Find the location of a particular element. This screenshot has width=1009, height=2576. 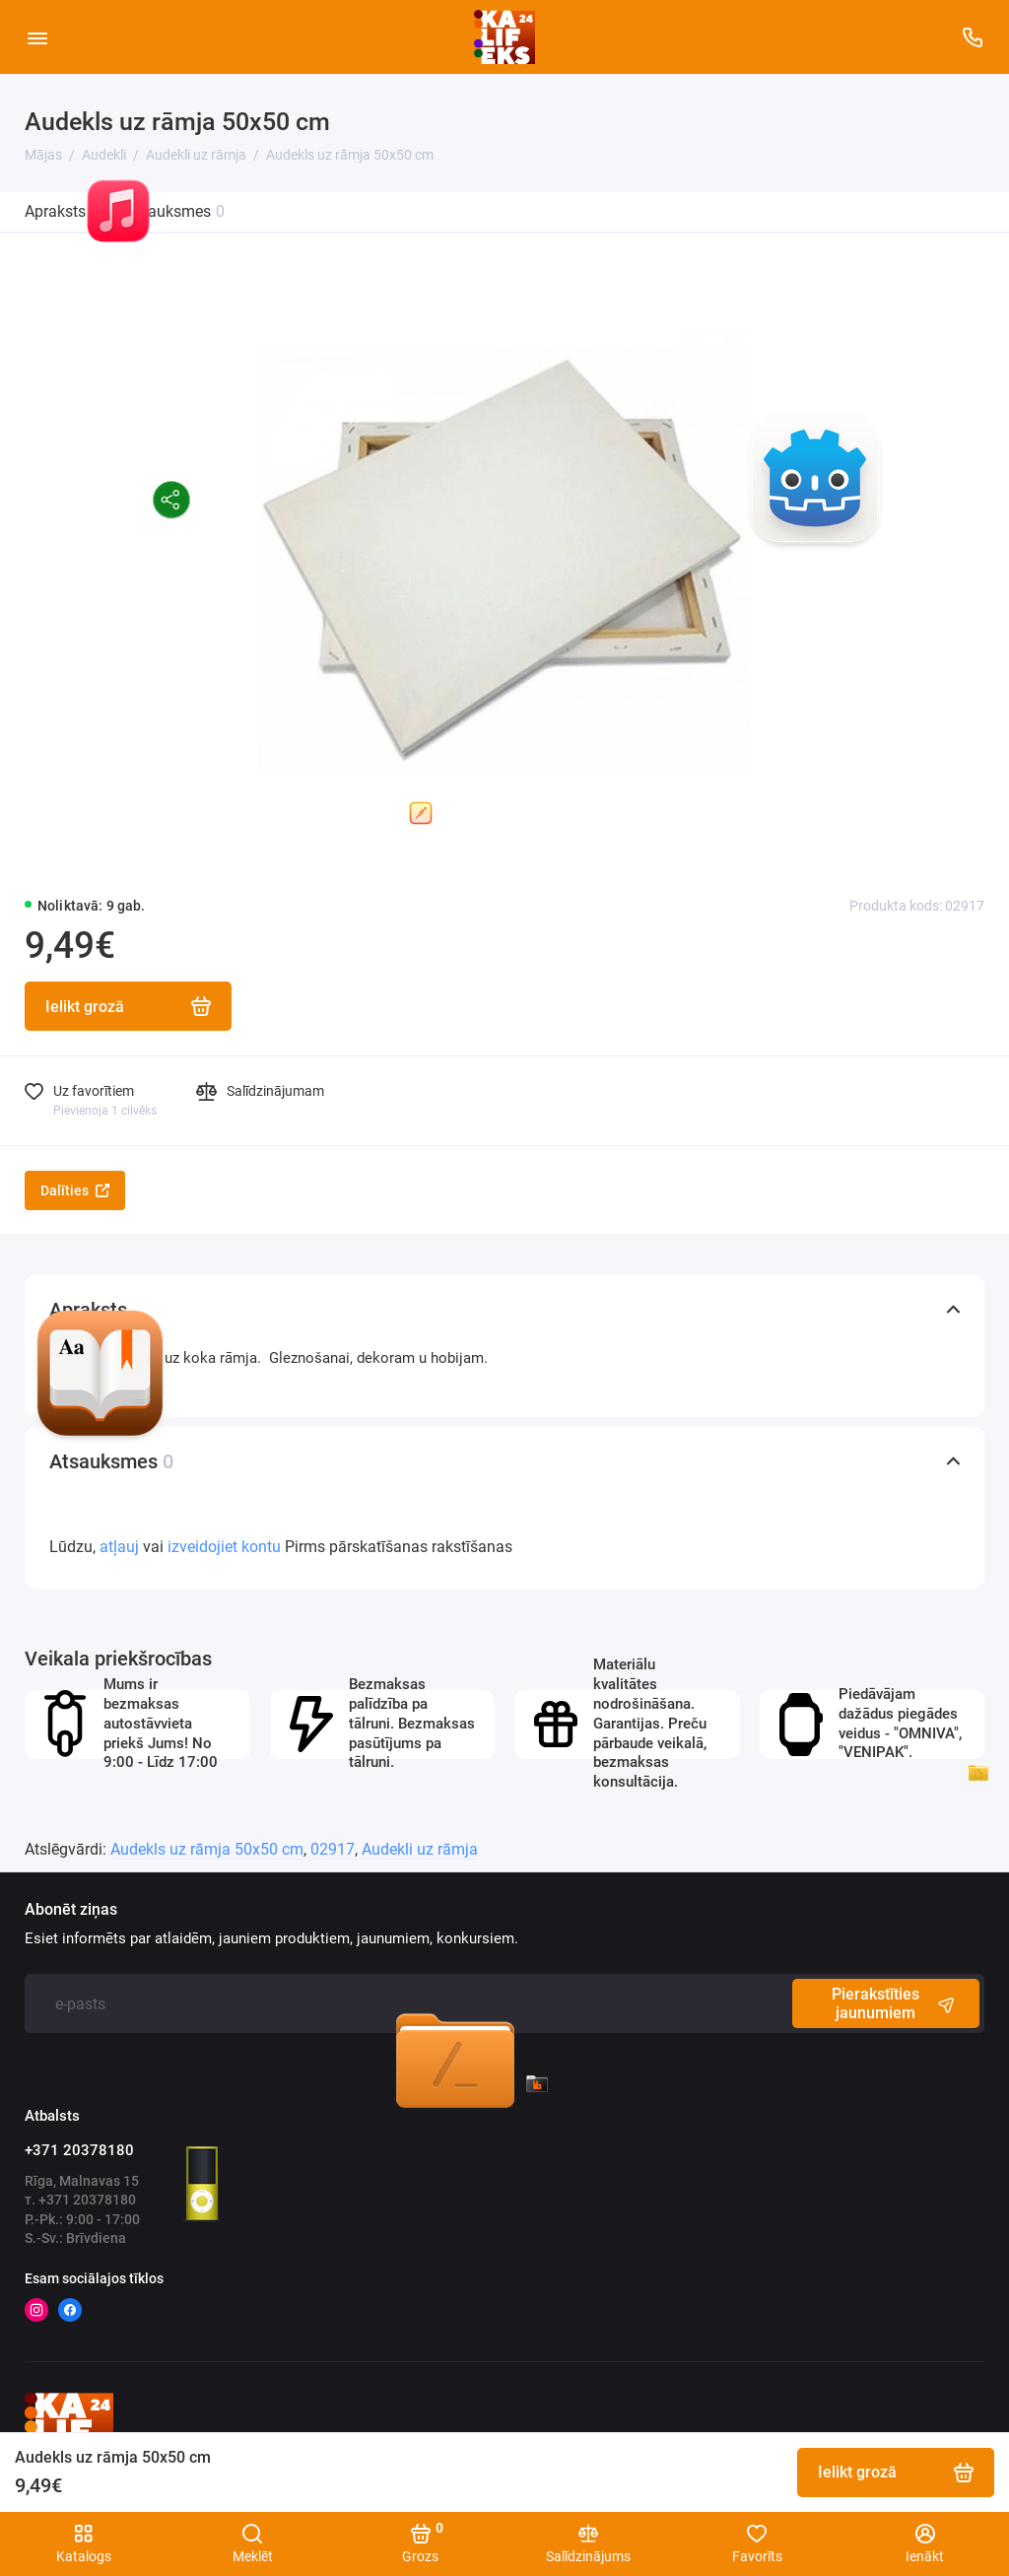

open folder containing RabbitMQ configuration files is located at coordinates (537, 2084).